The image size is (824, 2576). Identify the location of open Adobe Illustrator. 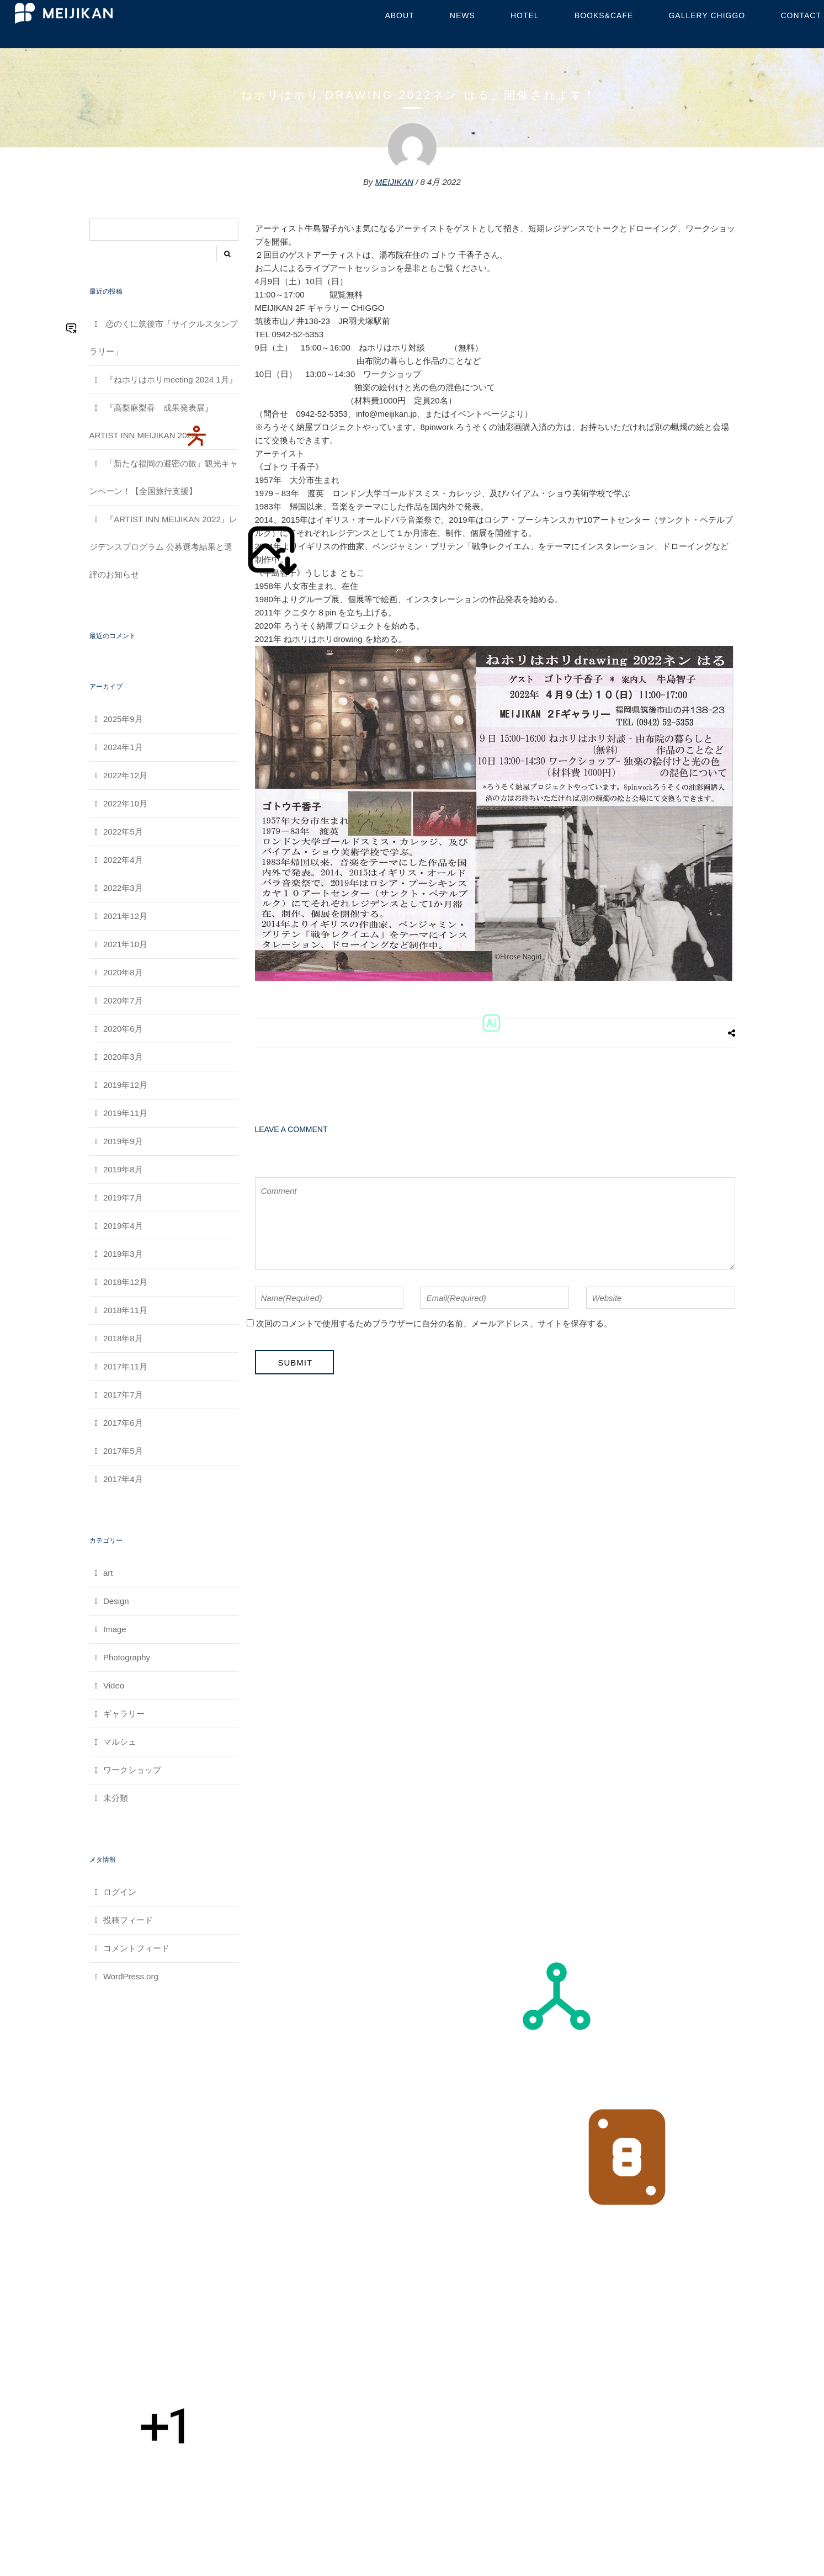
(491, 1023).